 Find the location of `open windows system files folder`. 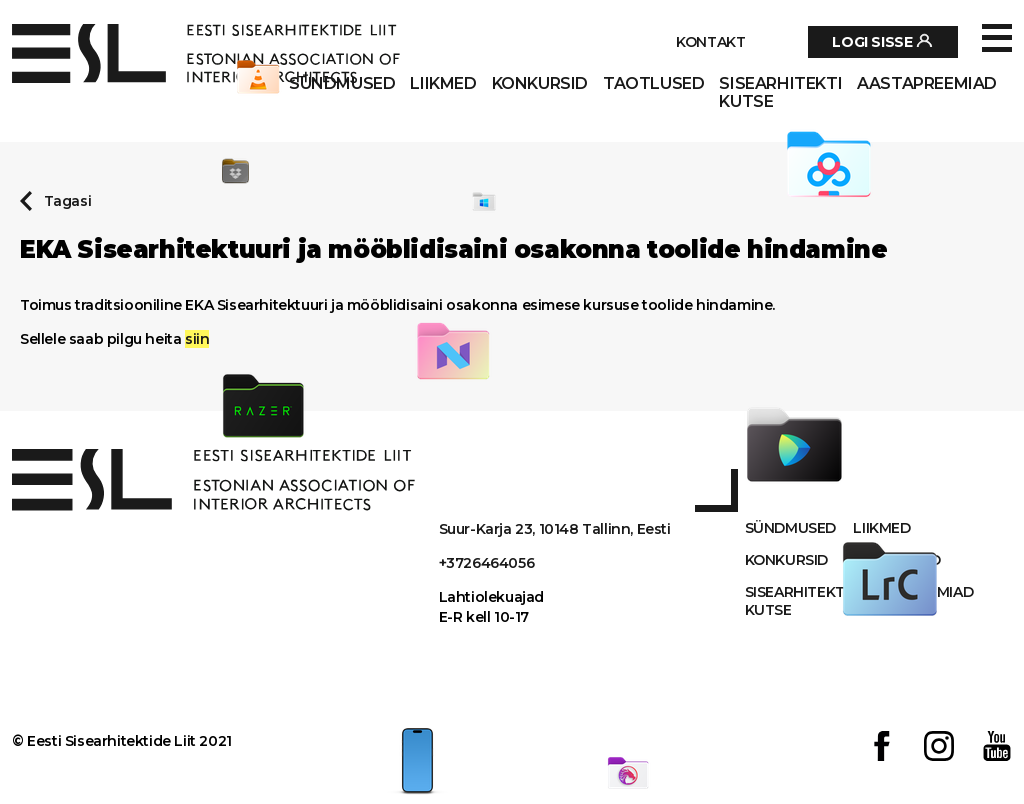

open windows system files folder is located at coordinates (484, 202).